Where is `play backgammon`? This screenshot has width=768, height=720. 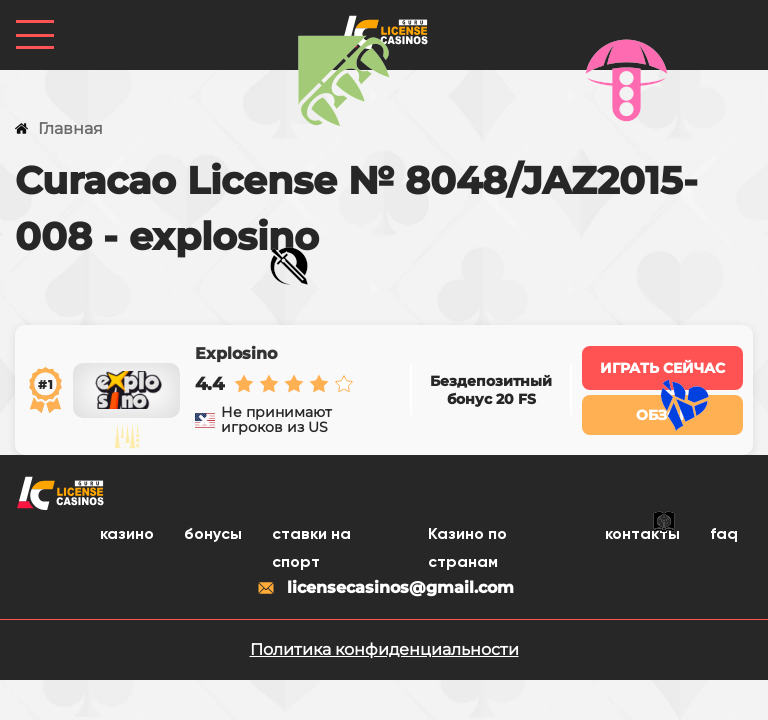
play backgammon is located at coordinates (127, 435).